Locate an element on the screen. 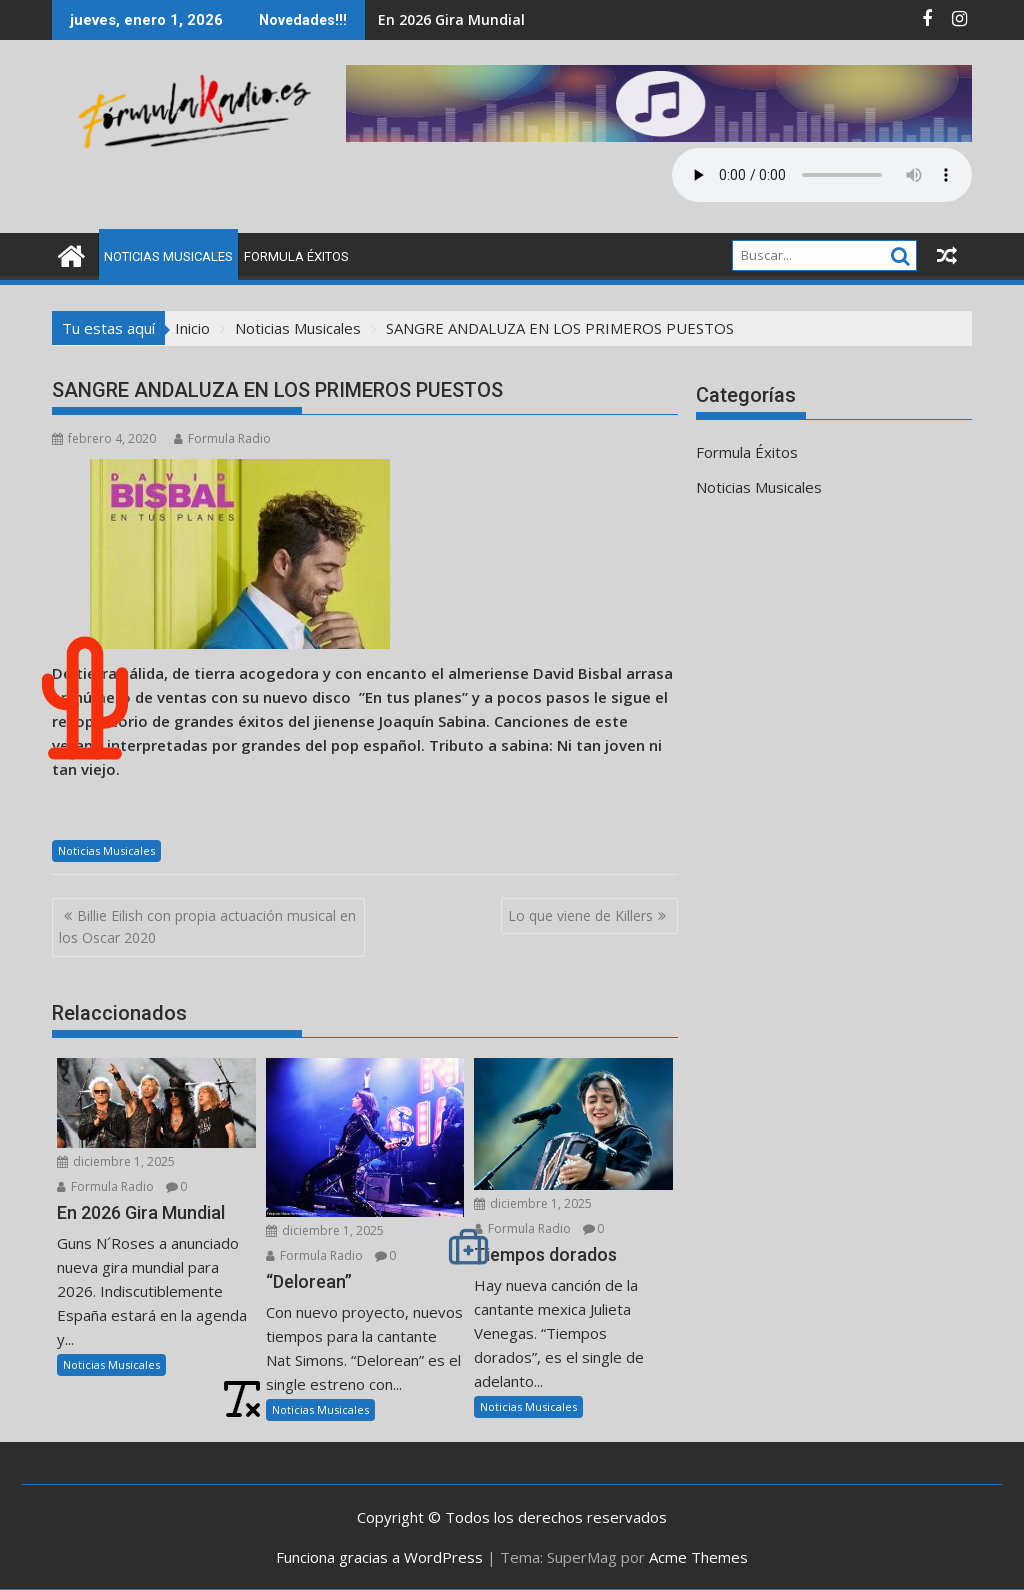  indicates desert or arid climate setting is located at coordinates (85, 698).